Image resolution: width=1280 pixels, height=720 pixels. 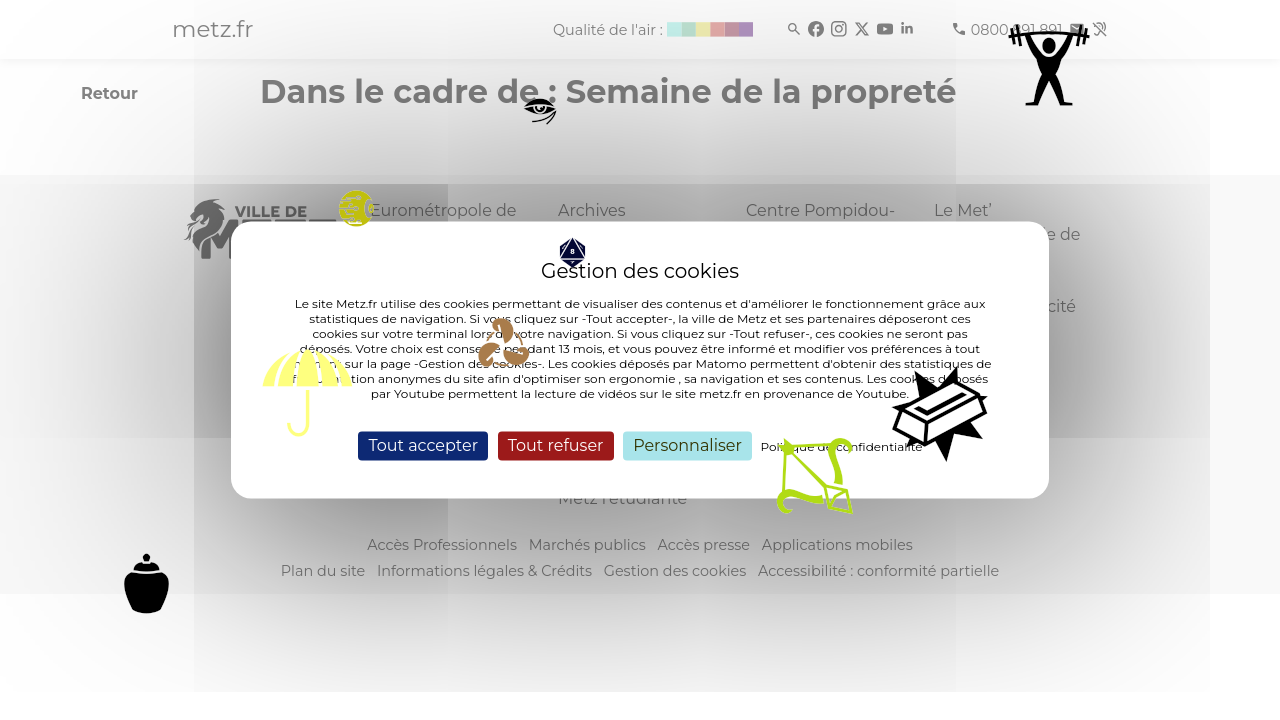 I want to click on indicates eye strain or fatigue warning, so click(x=540, y=108).